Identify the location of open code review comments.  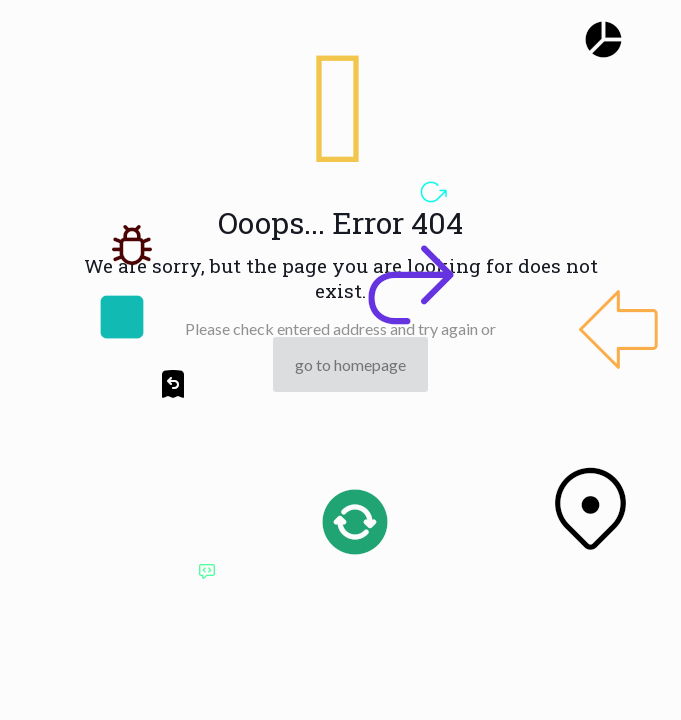
(207, 571).